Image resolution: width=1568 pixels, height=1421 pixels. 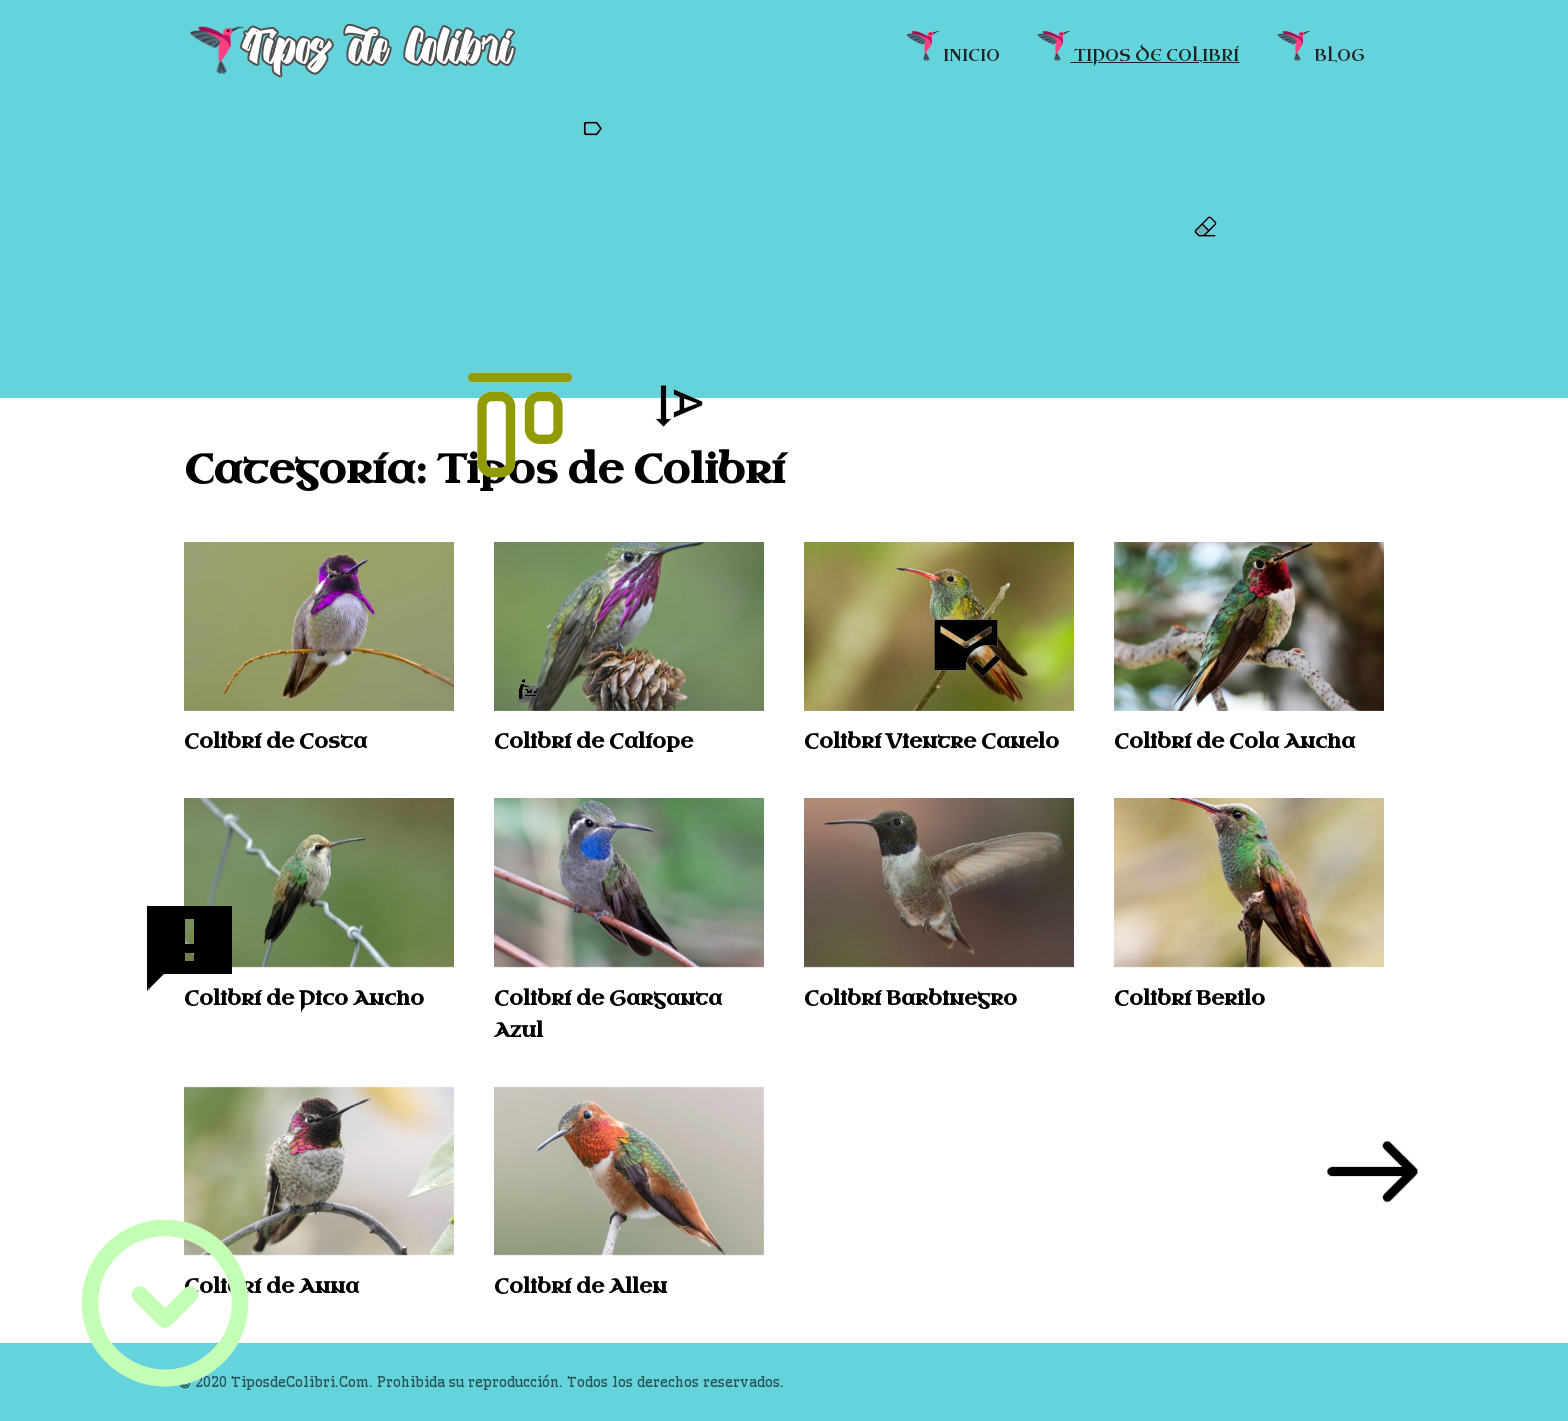 What do you see at coordinates (527, 689) in the screenshot?
I see `indicates baby changing station nearby` at bounding box center [527, 689].